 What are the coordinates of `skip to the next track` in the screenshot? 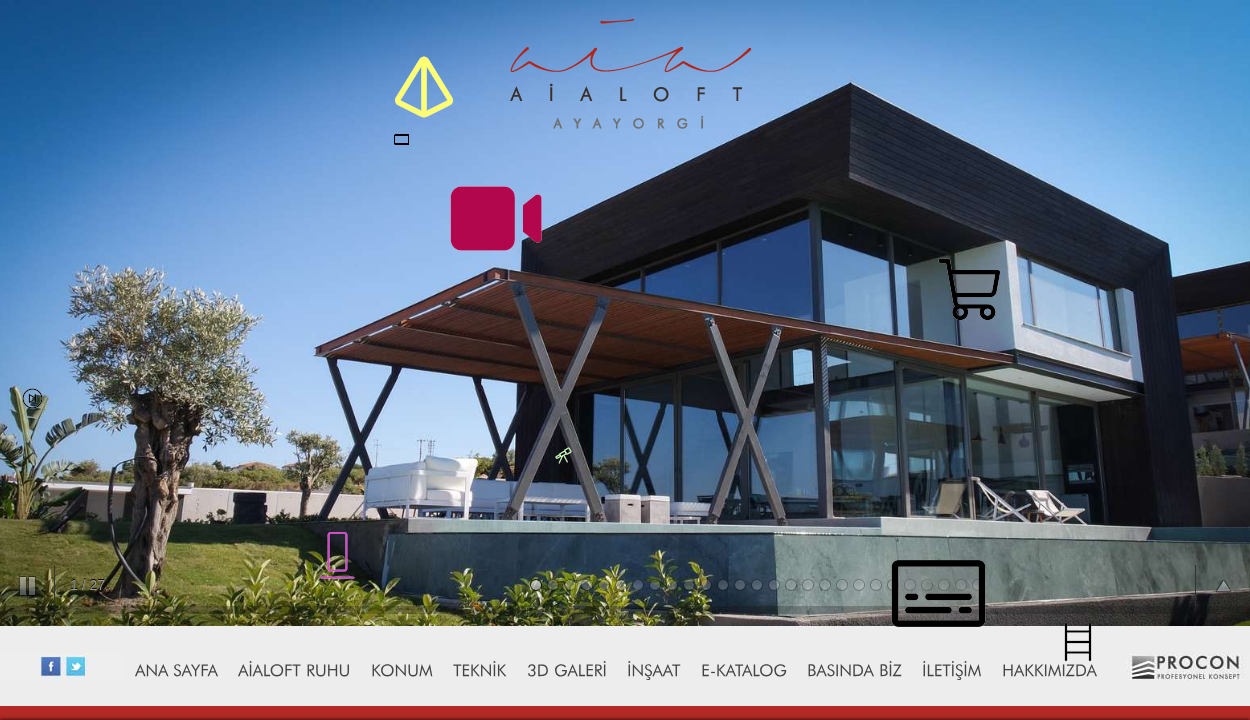 It's located at (32, 398).